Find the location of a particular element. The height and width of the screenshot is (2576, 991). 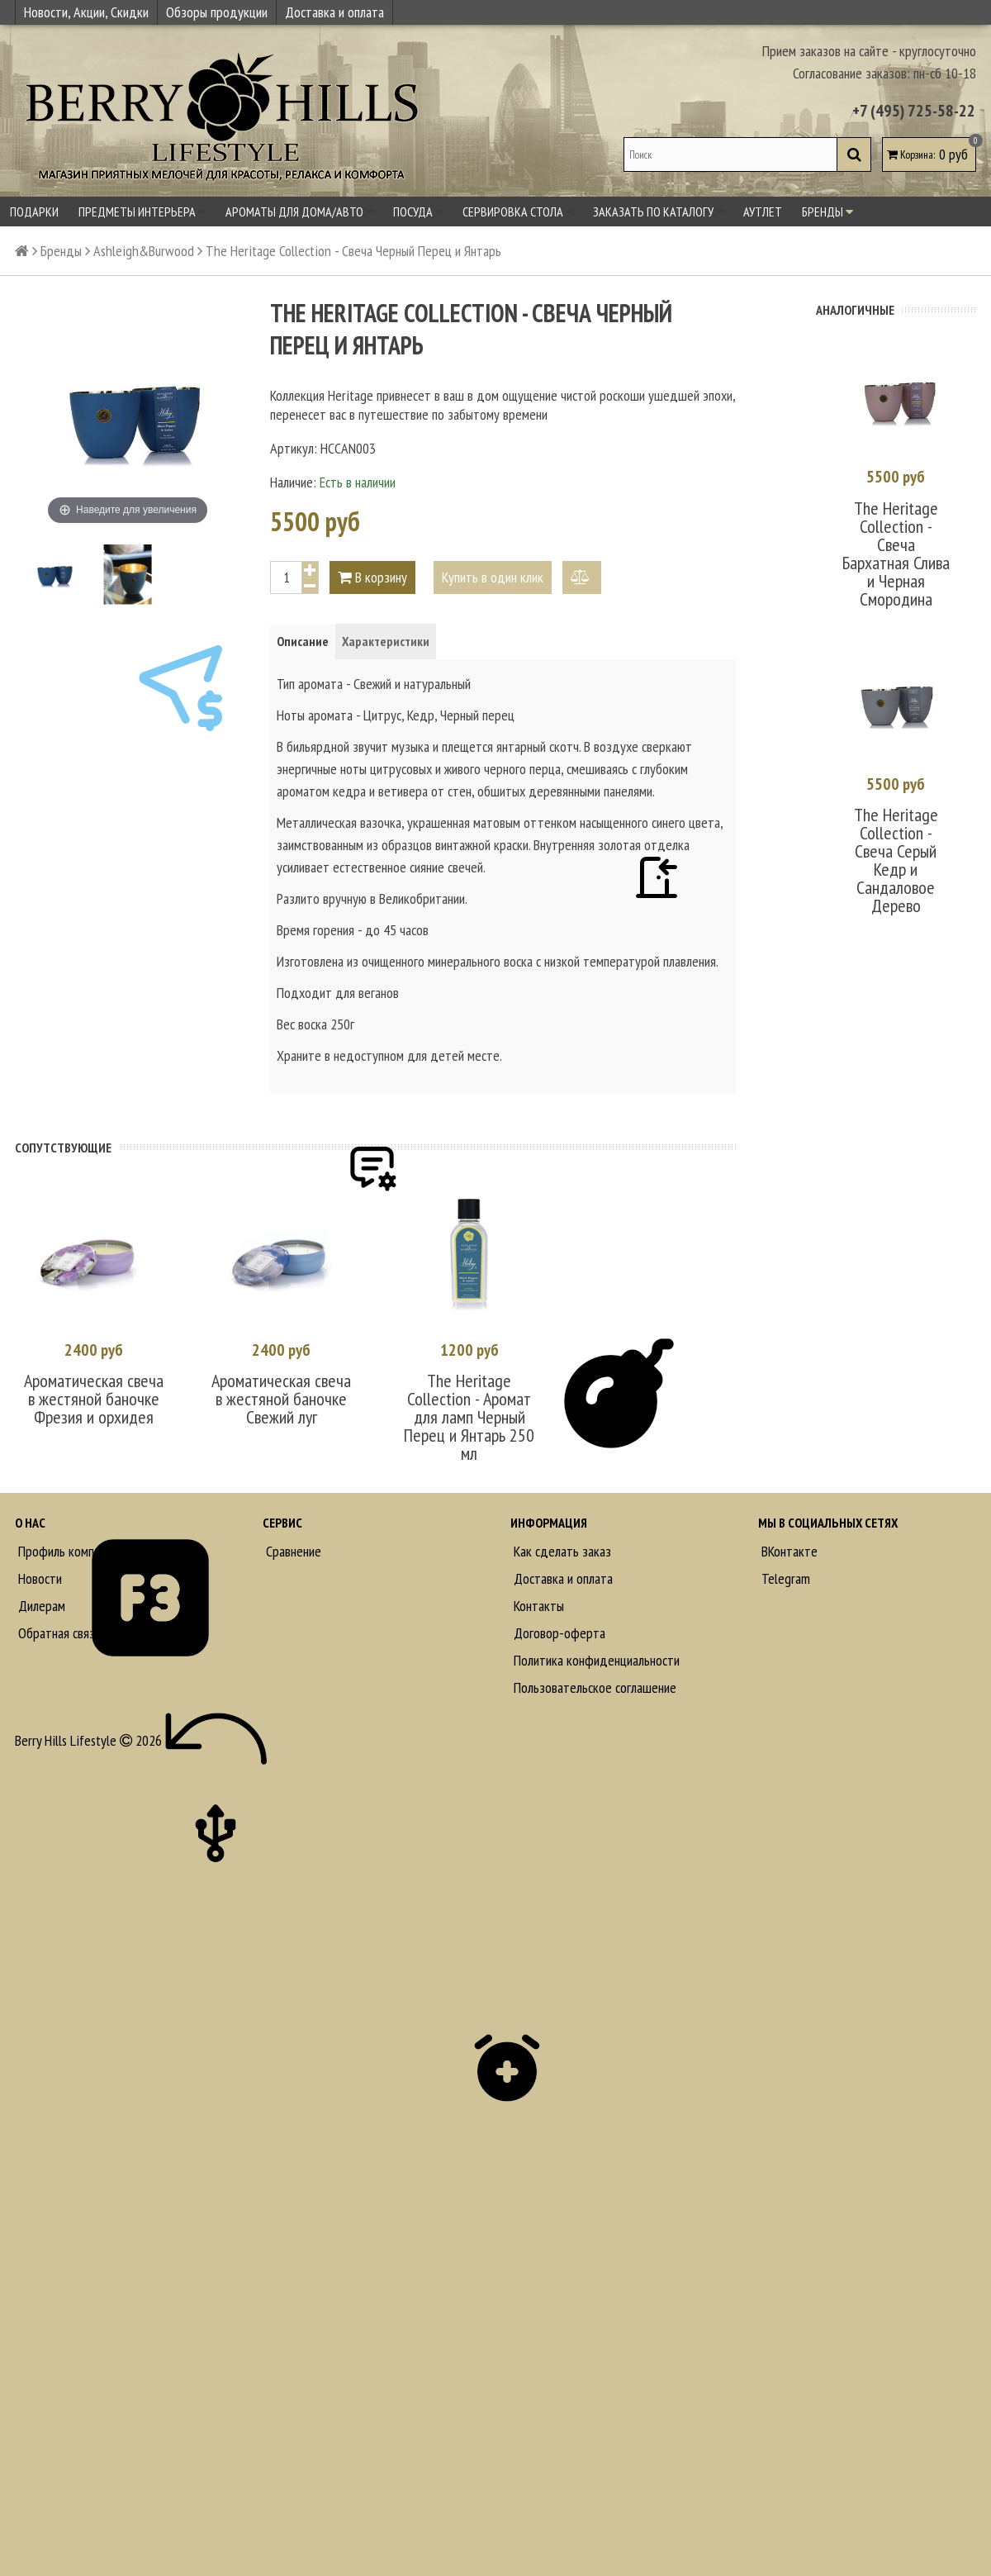

delete all data or perform destructive action is located at coordinates (619, 1393).